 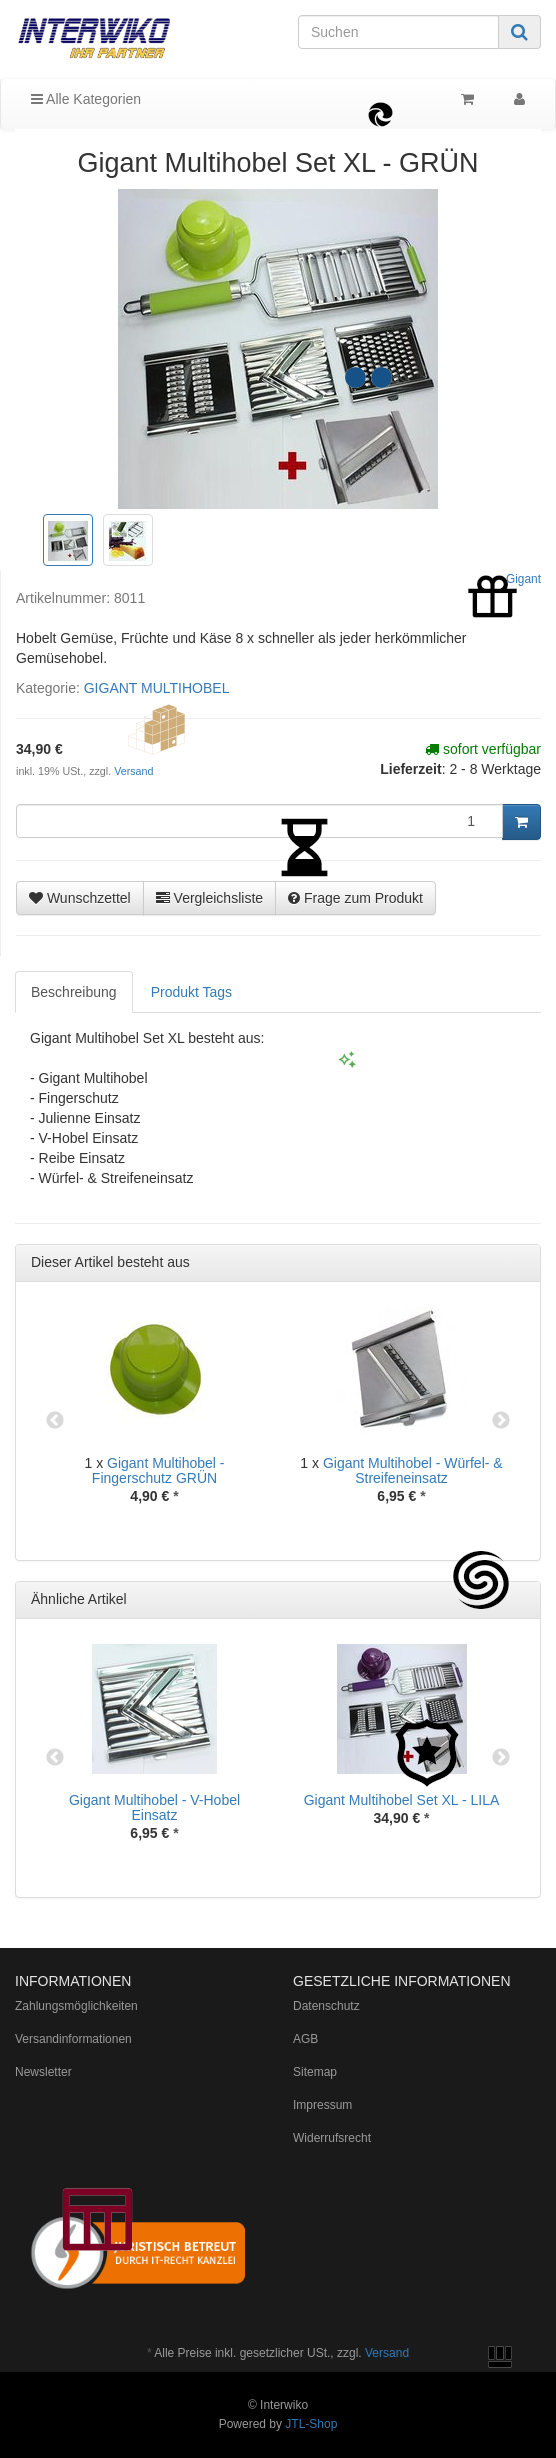 I want to click on Laravel Nova administration panel logo, so click(x=481, y=1580).